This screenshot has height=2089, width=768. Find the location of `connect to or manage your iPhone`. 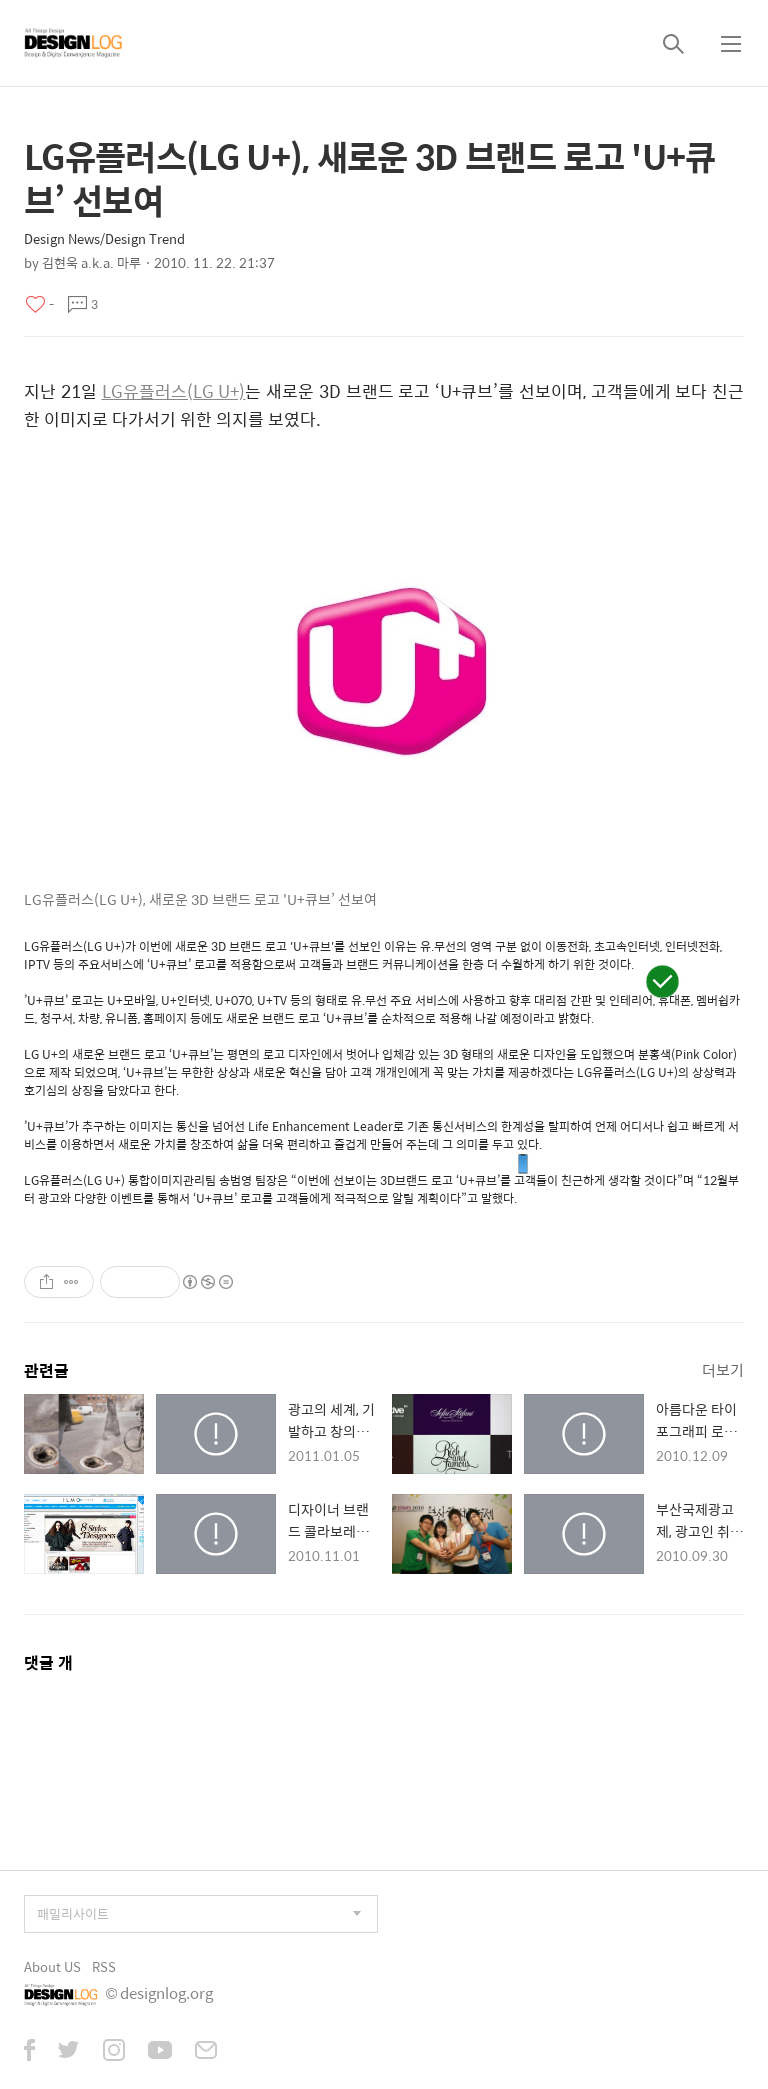

connect to or manage your iPhone is located at coordinates (523, 1164).